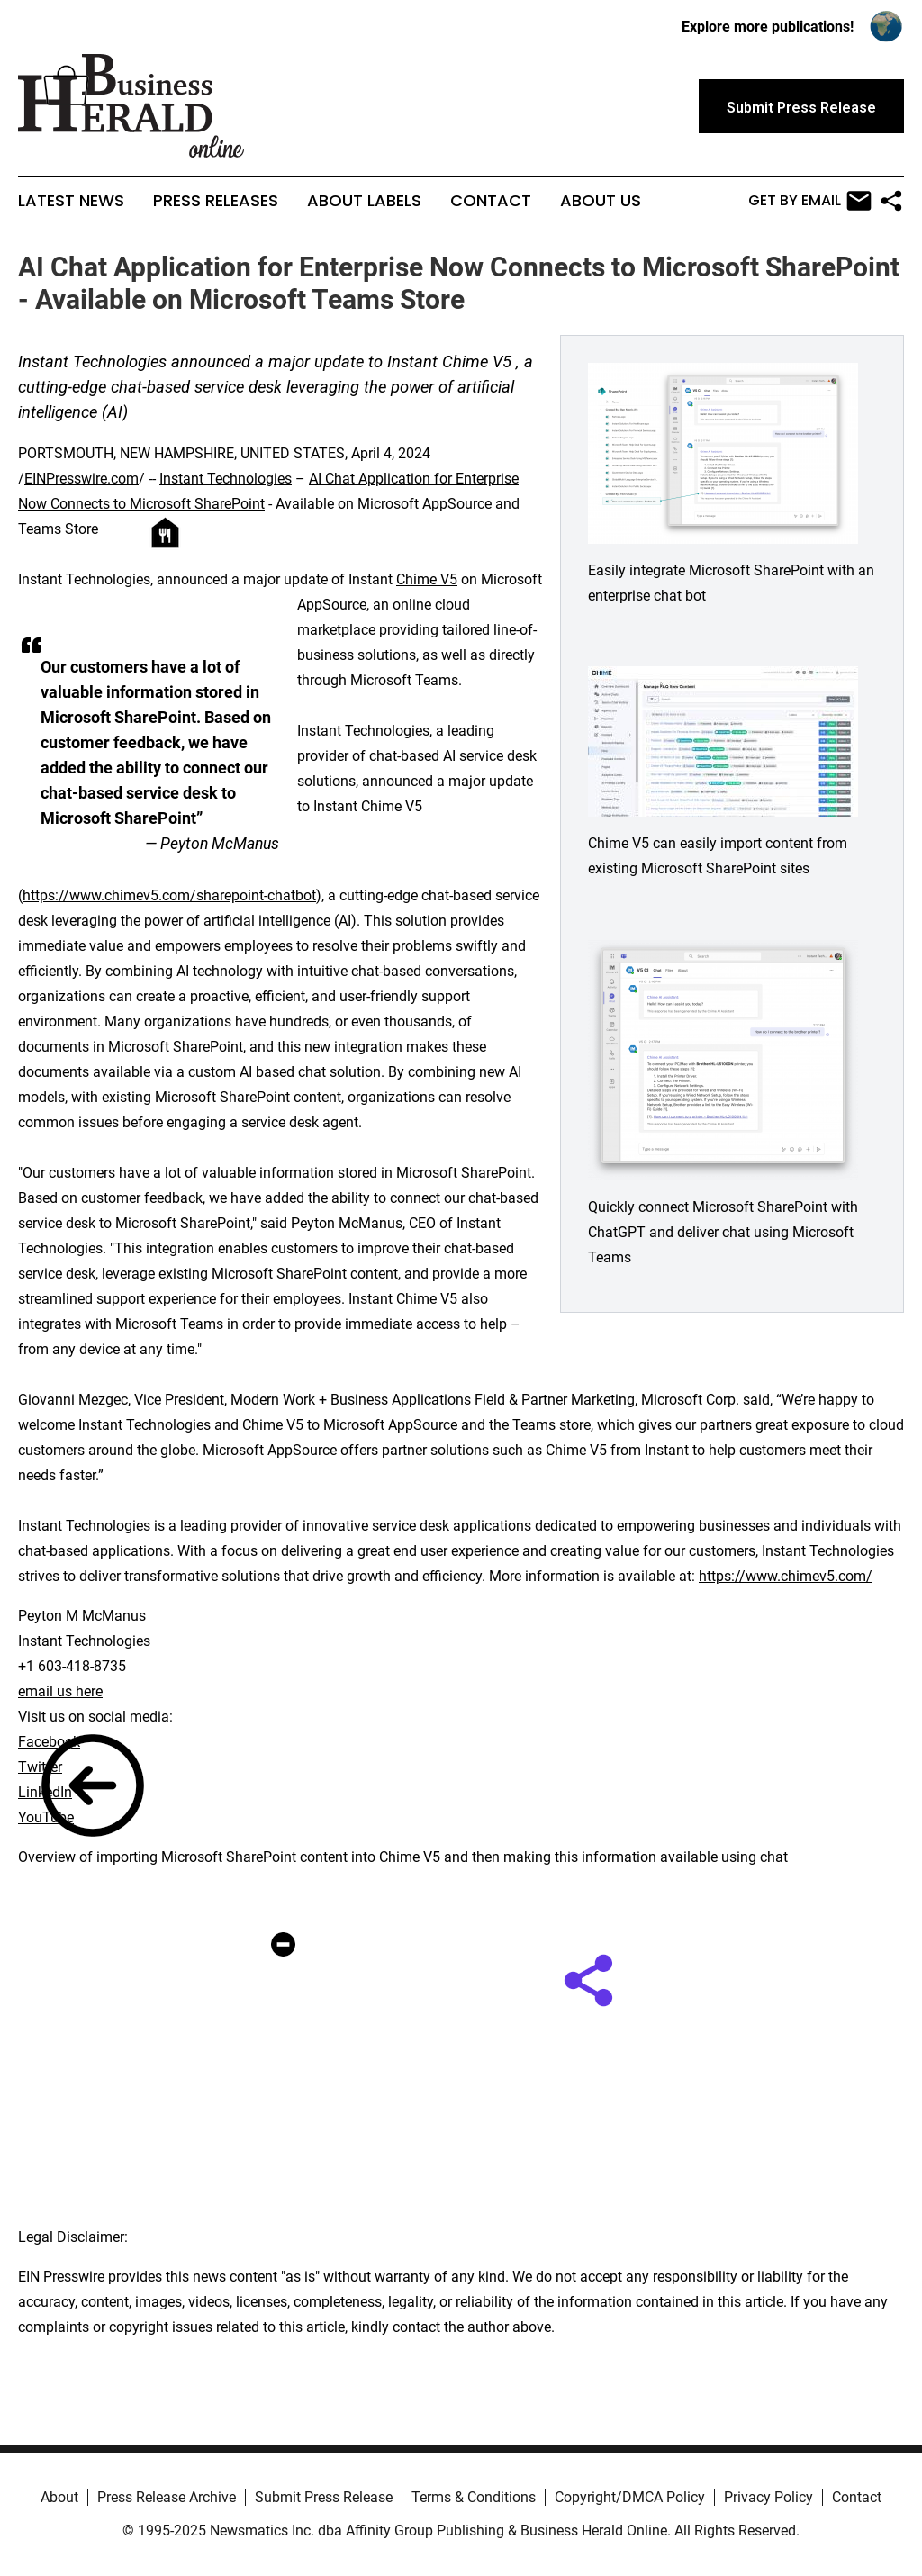  What do you see at coordinates (93, 1785) in the screenshot?
I see `go back to the previous screen` at bounding box center [93, 1785].